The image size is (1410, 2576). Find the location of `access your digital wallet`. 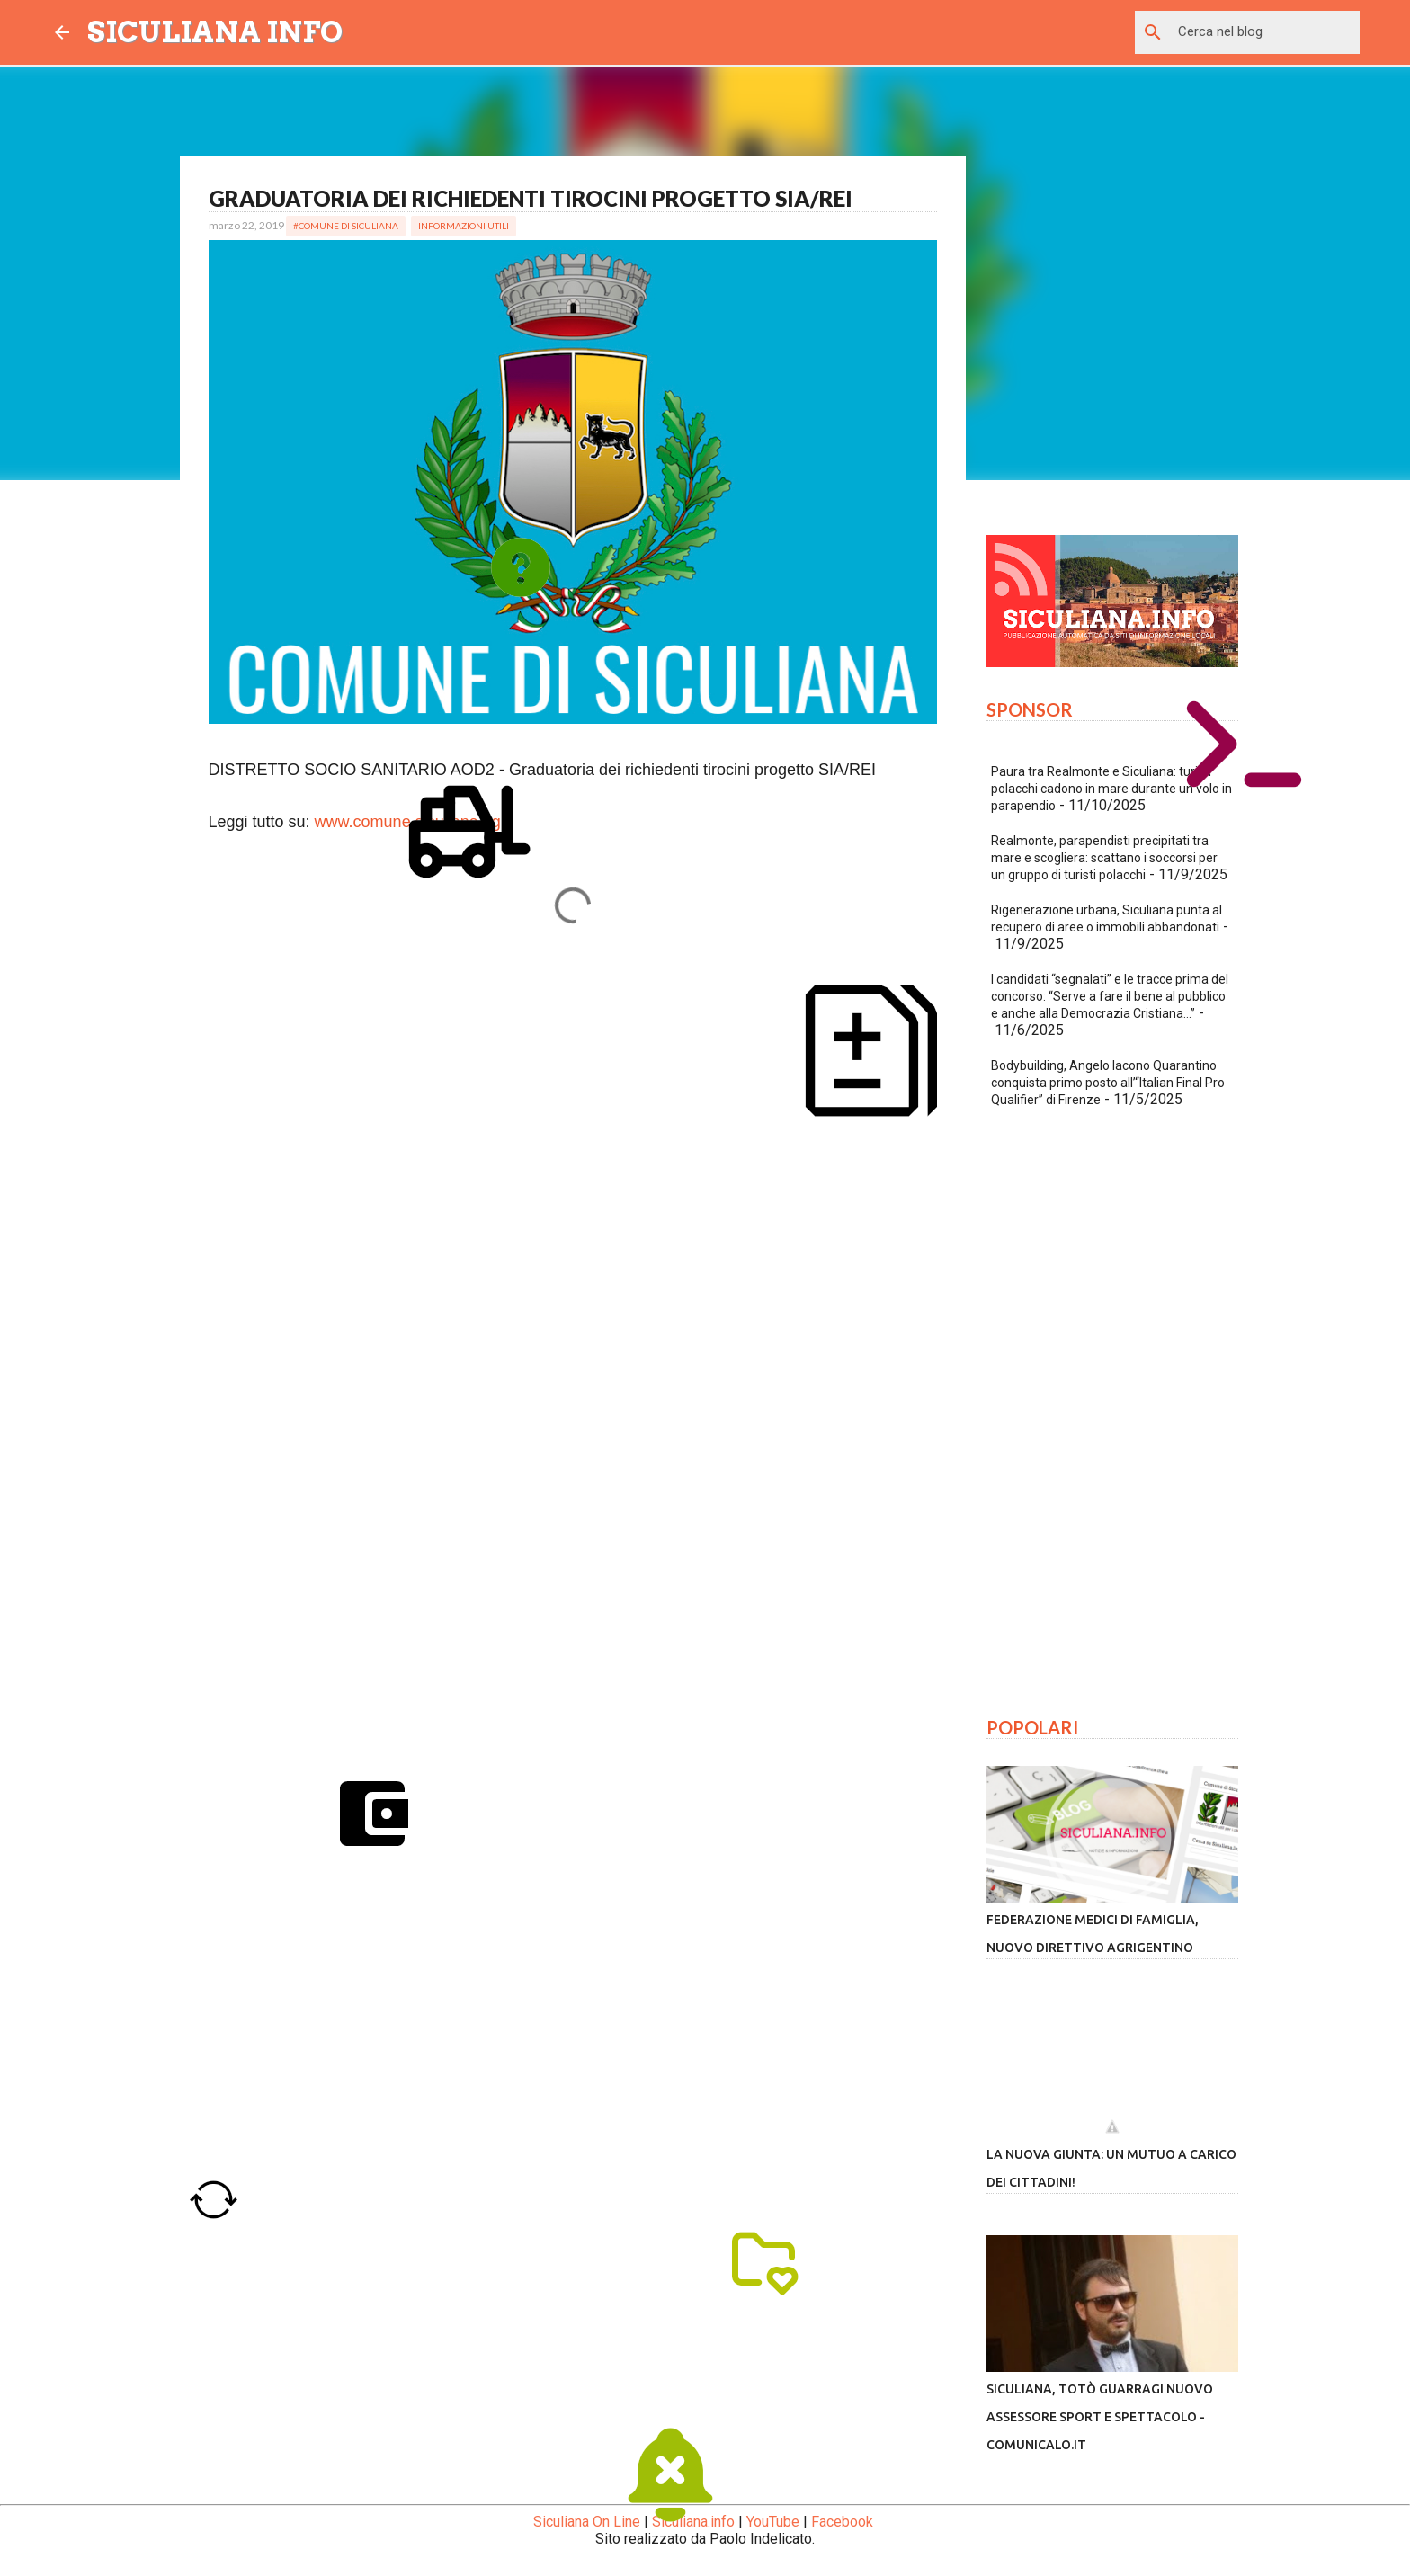

access your digital wallet is located at coordinates (372, 1814).